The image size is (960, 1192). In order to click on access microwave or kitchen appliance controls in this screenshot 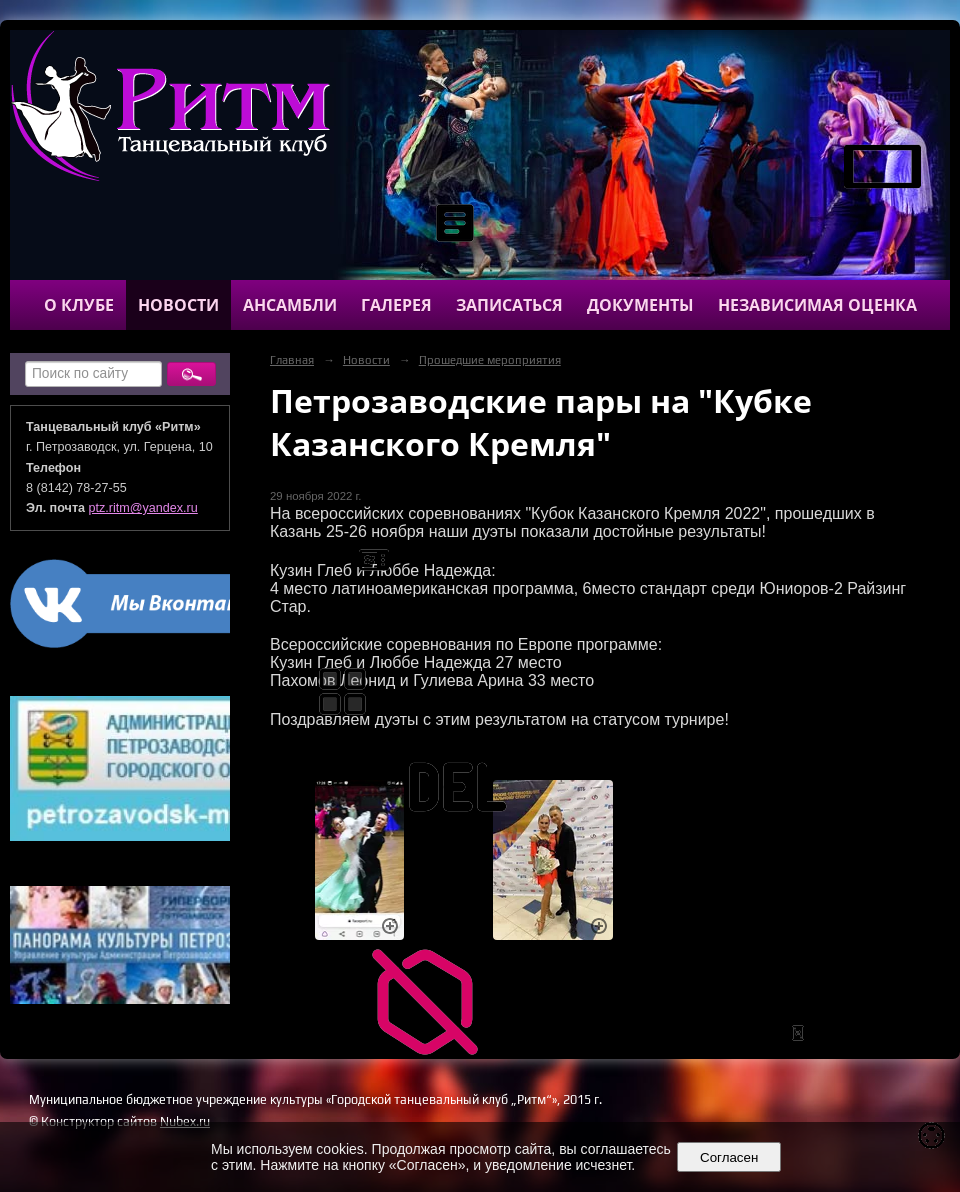, I will do `click(374, 560)`.